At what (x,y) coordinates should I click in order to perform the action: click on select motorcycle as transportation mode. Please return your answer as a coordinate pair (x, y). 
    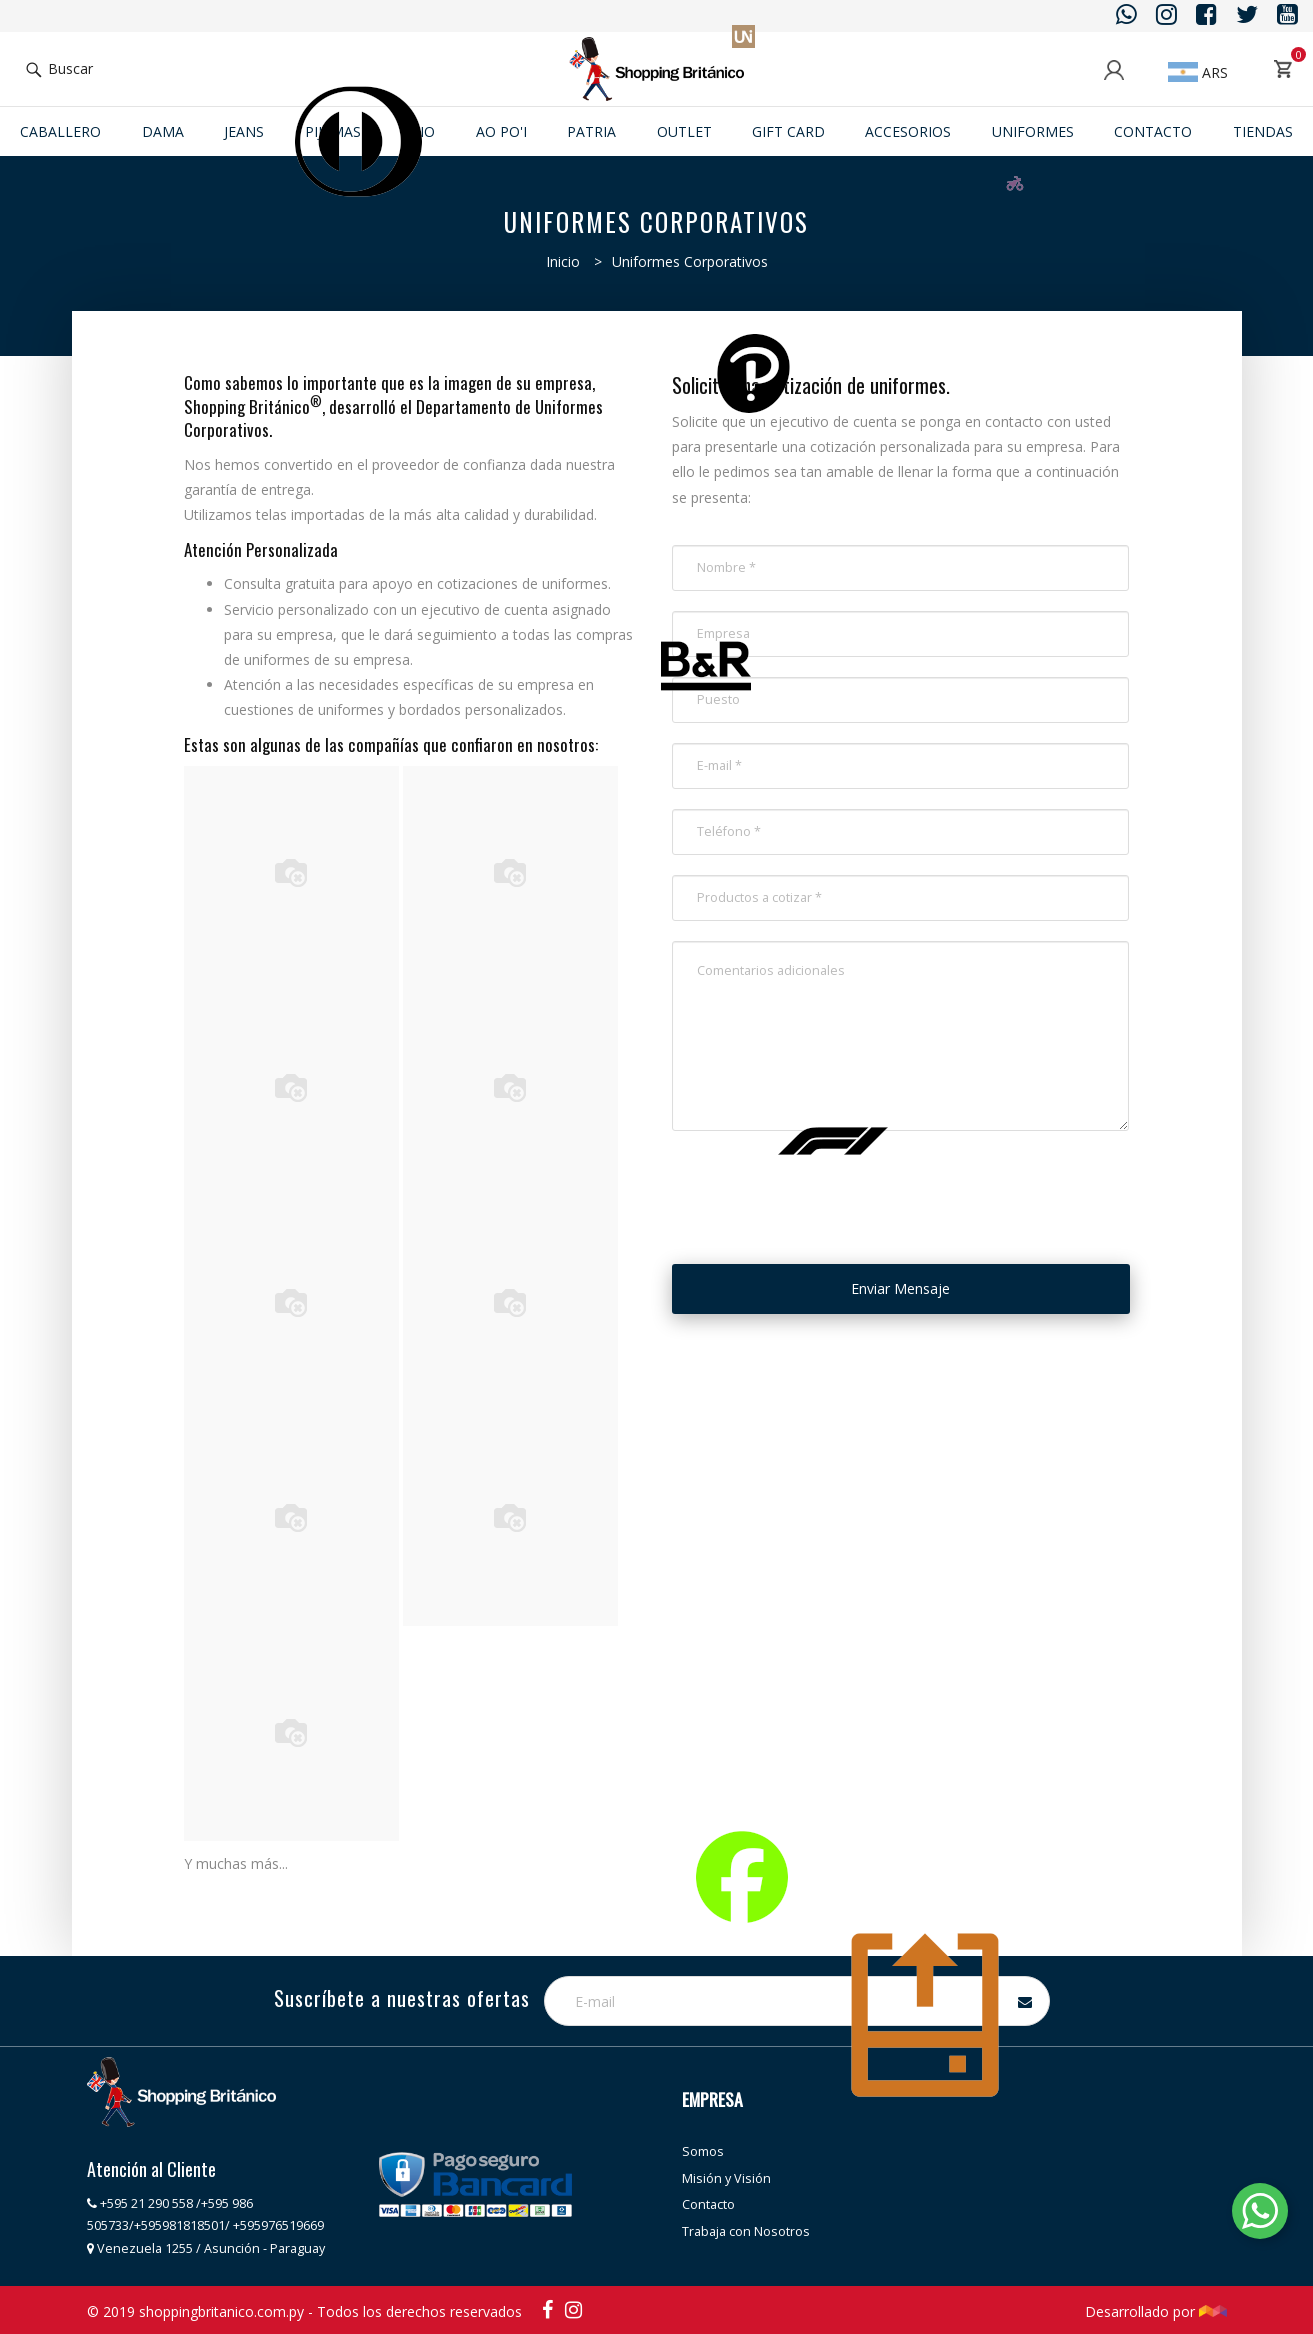
    Looking at the image, I should click on (1015, 183).